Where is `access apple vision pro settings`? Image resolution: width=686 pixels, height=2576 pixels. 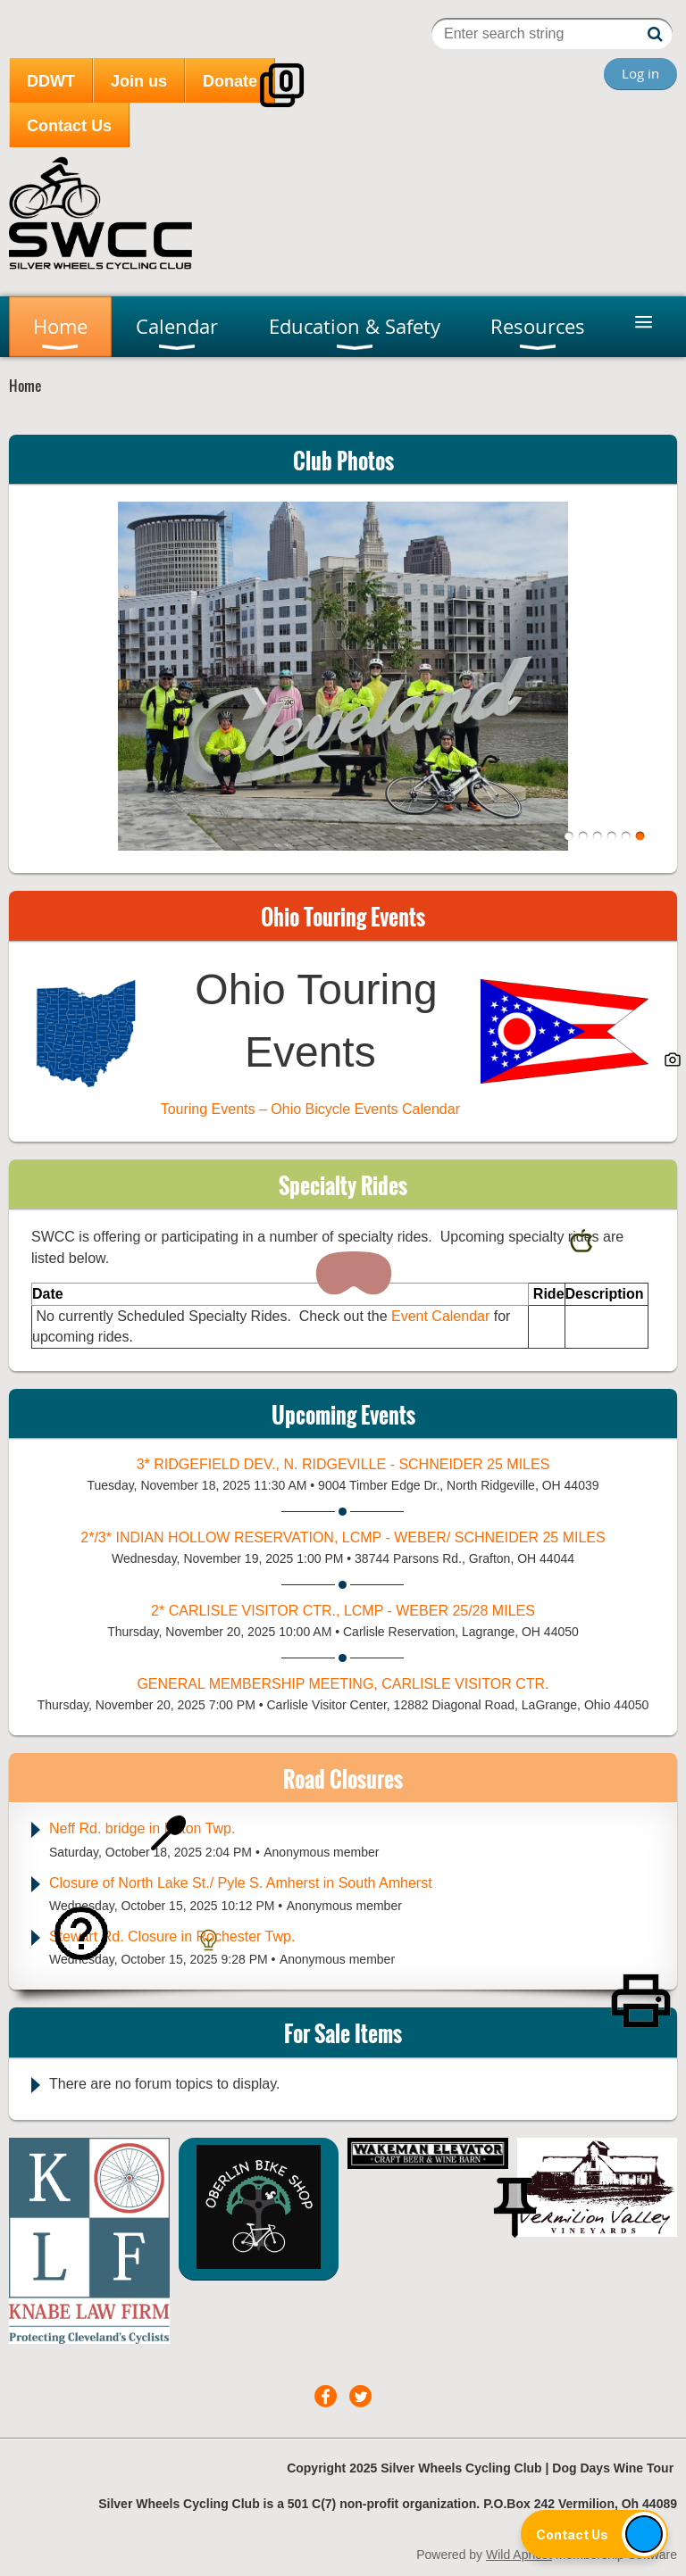 access apple vision pro settings is located at coordinates (354, 1272).